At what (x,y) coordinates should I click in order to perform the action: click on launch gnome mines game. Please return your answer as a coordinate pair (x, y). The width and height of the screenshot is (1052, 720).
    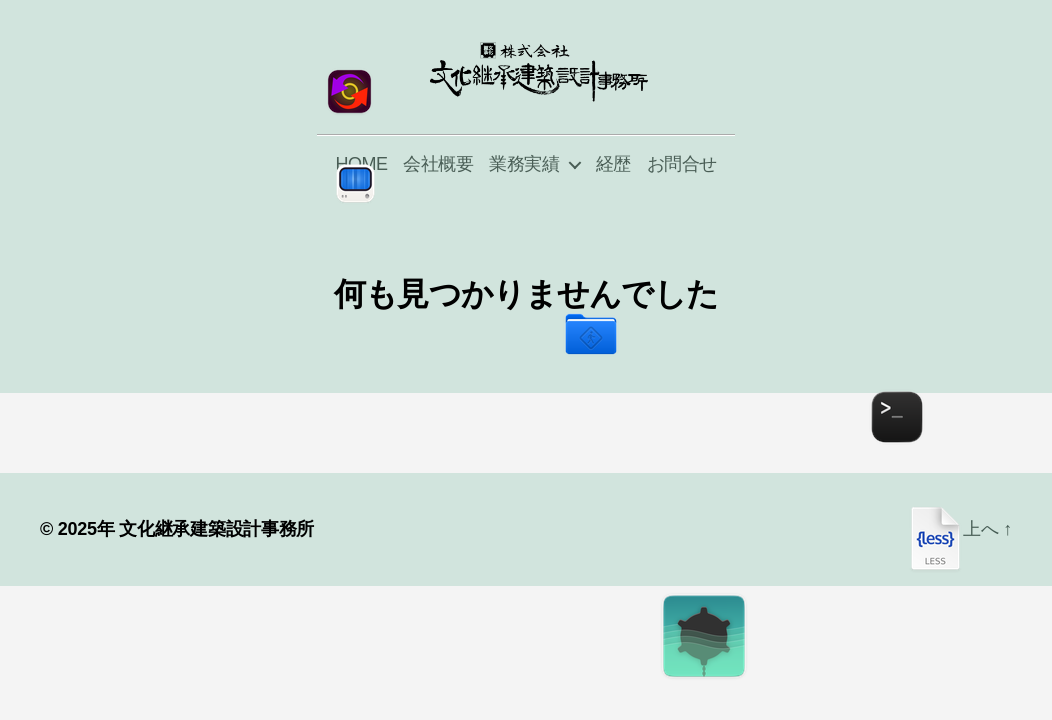
    Looking at the image, I should click on (704, 636).